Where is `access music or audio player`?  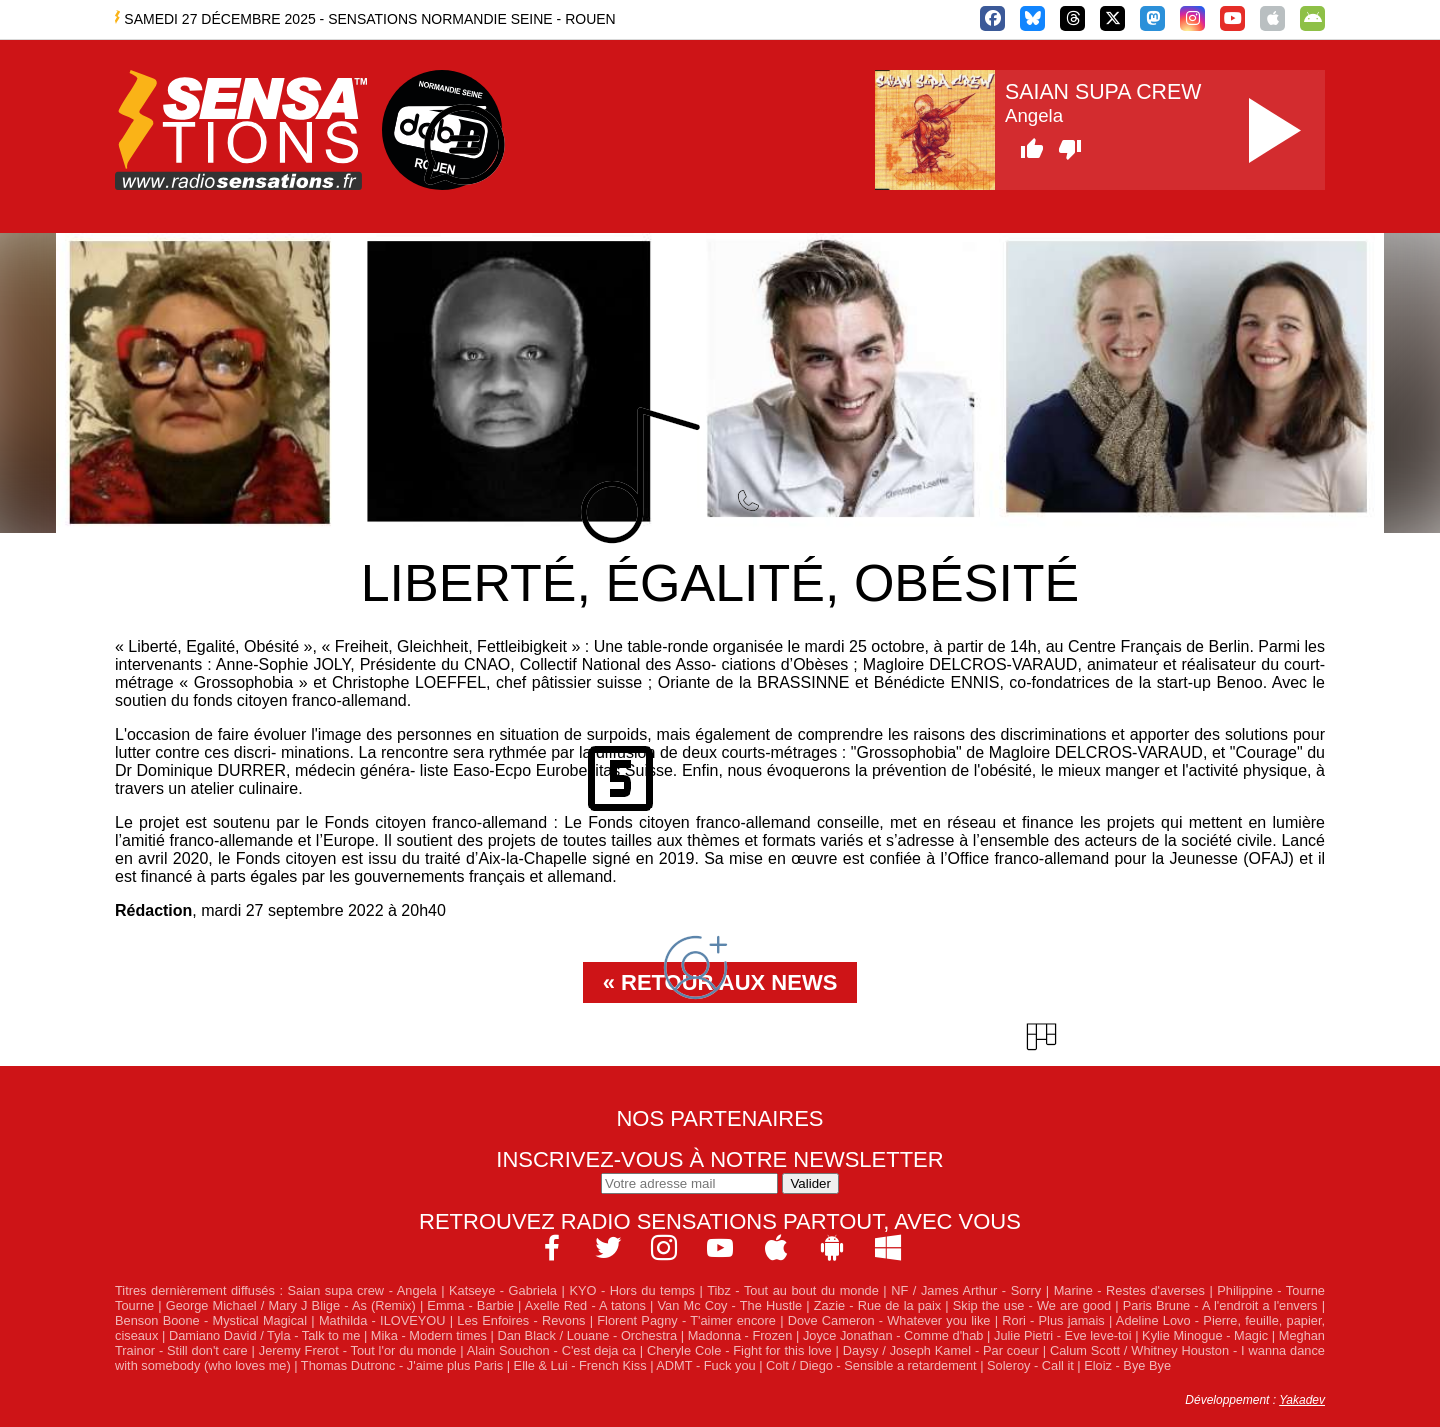
access music or audio player is located at coordinates (640, 472).